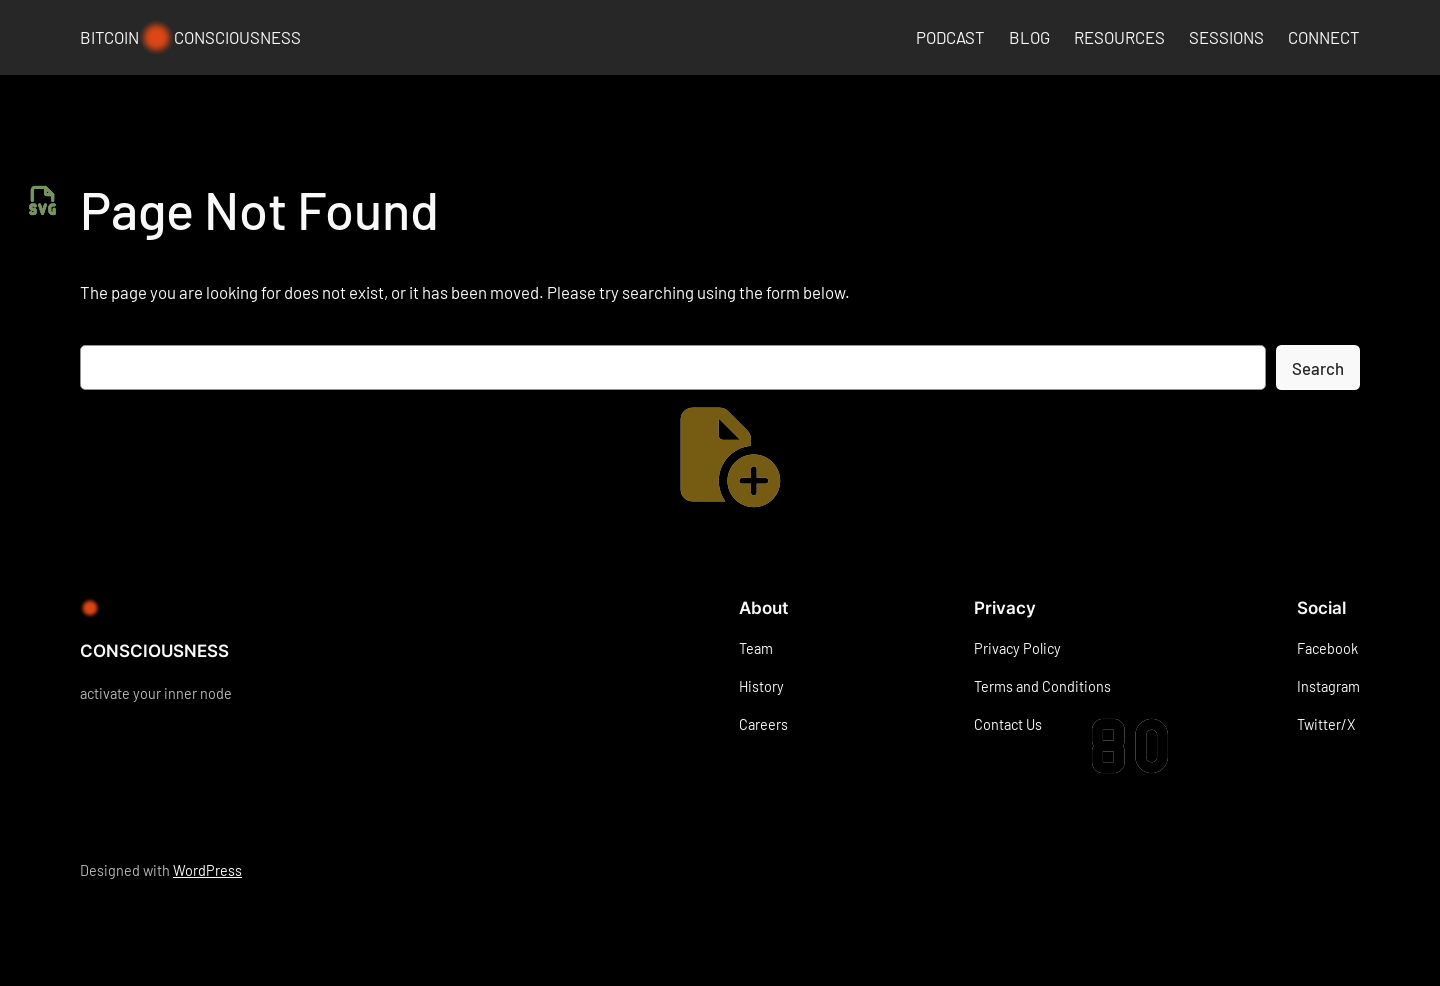  What do you see at coordinates (42, 200) in the screenshot?
I see `indicates an SVG file type` at bounding box center [42, 200].